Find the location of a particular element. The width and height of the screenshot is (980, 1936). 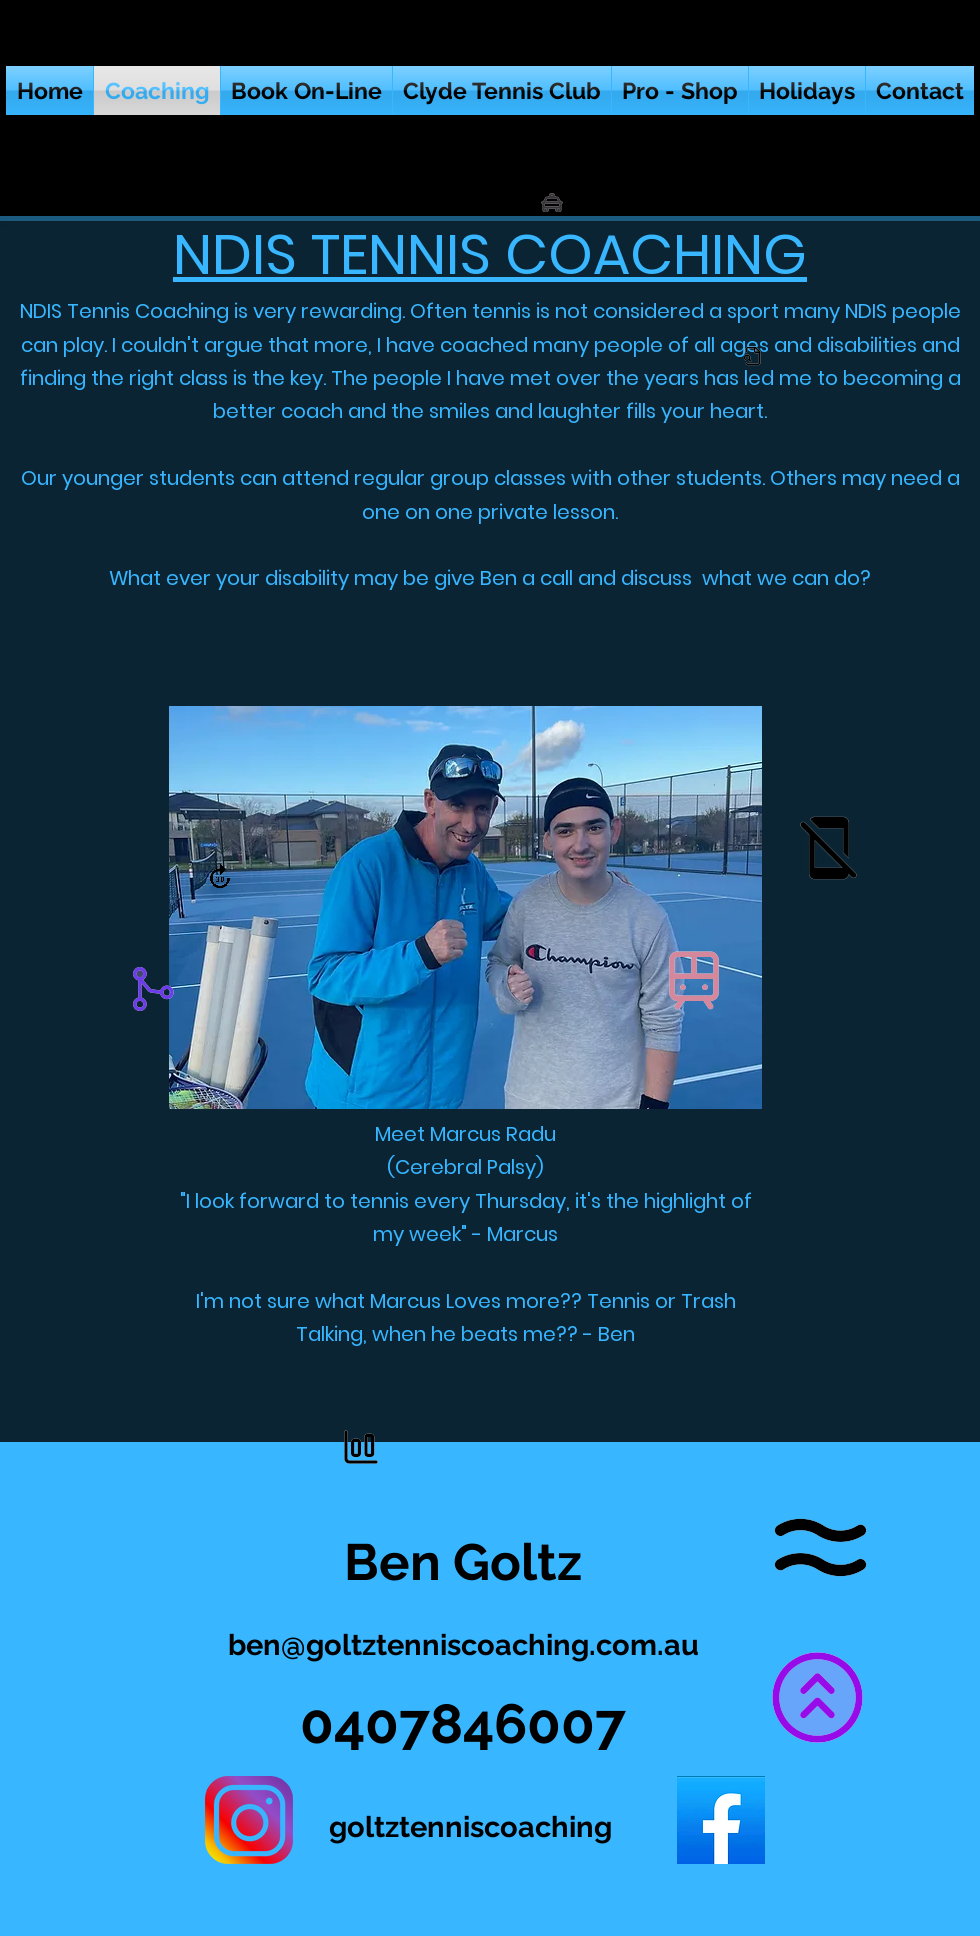

indicates approximate or estimated value is located at coordinates (820, 1547).